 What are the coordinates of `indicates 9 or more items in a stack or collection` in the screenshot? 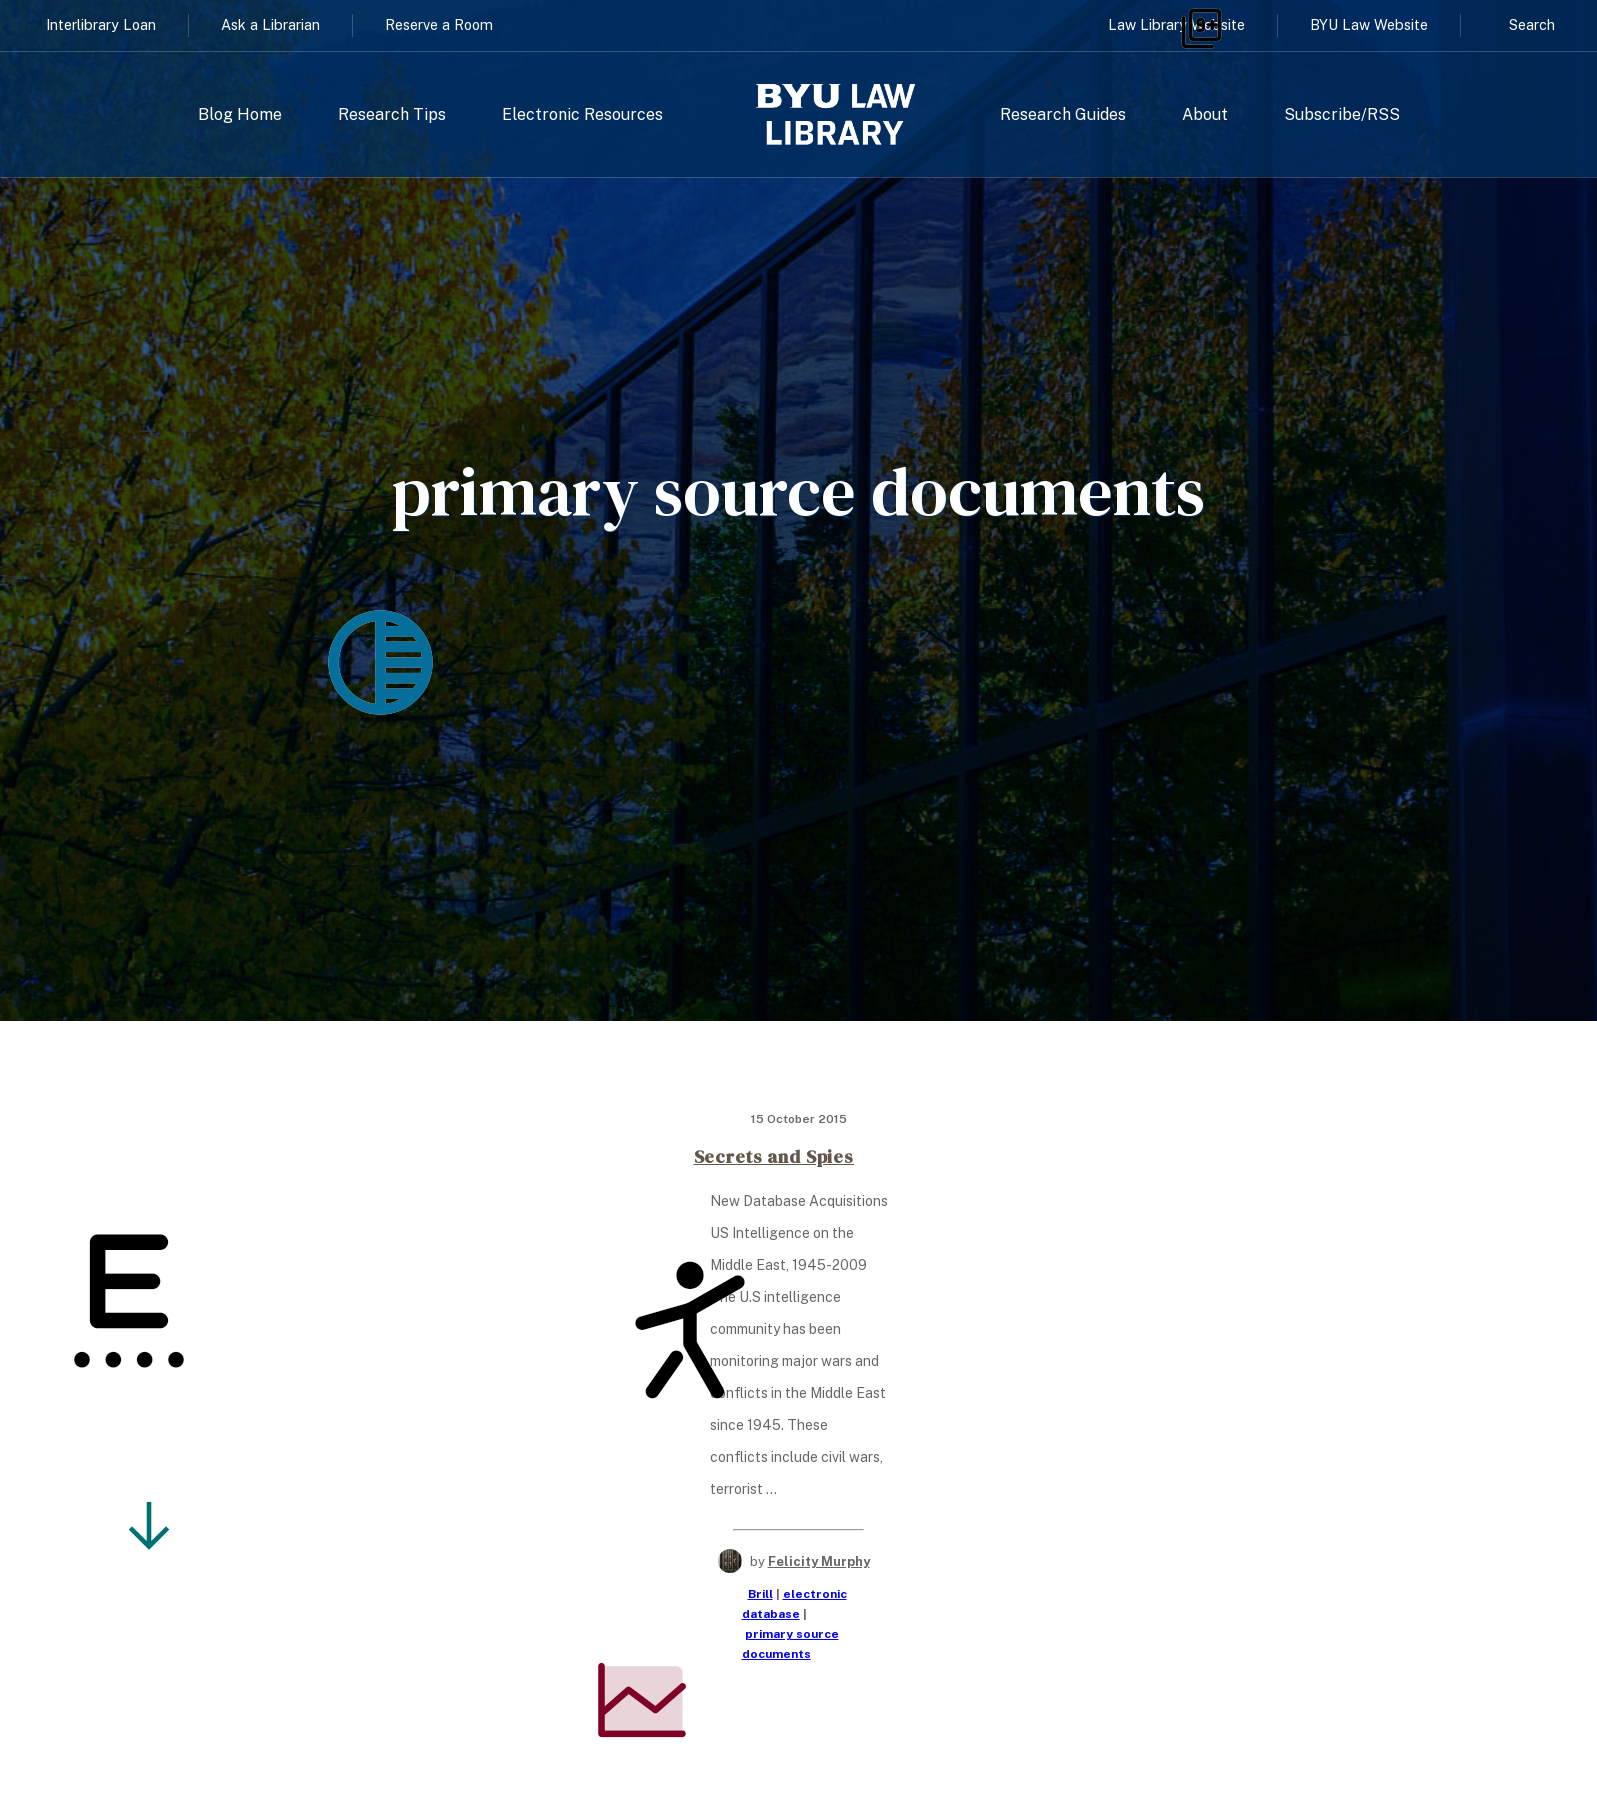 It's located at (1201, 28).